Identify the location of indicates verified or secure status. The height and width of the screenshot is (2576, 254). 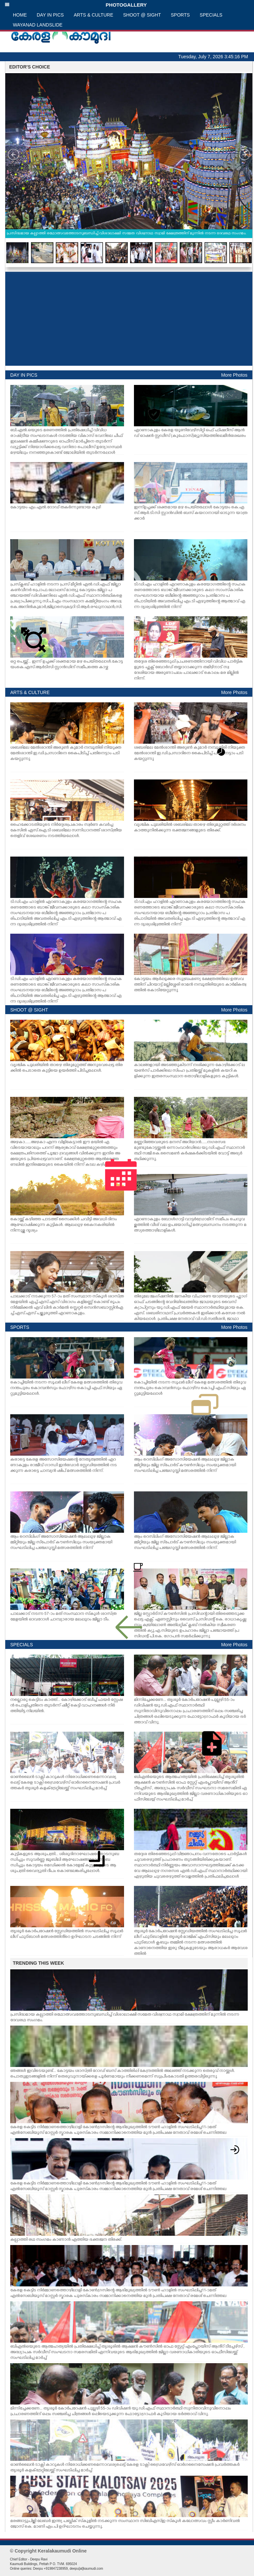
(154, 414).